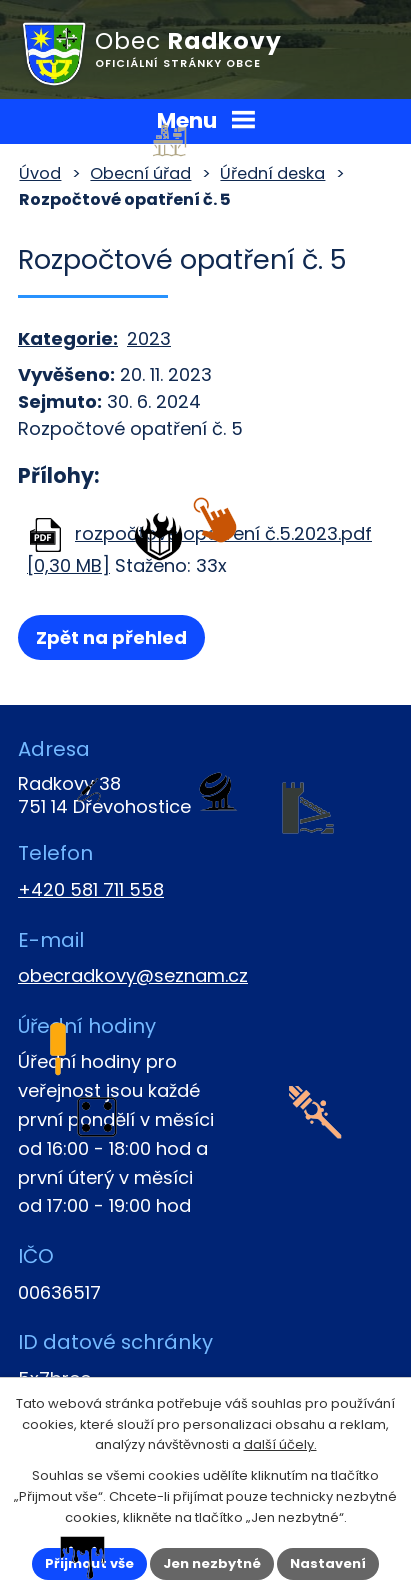 The height and width of the screenshot is (1595, 411). Describe the element at coordinates (89, 790) in the screenshot. I see `audio input/output connection` at that location.